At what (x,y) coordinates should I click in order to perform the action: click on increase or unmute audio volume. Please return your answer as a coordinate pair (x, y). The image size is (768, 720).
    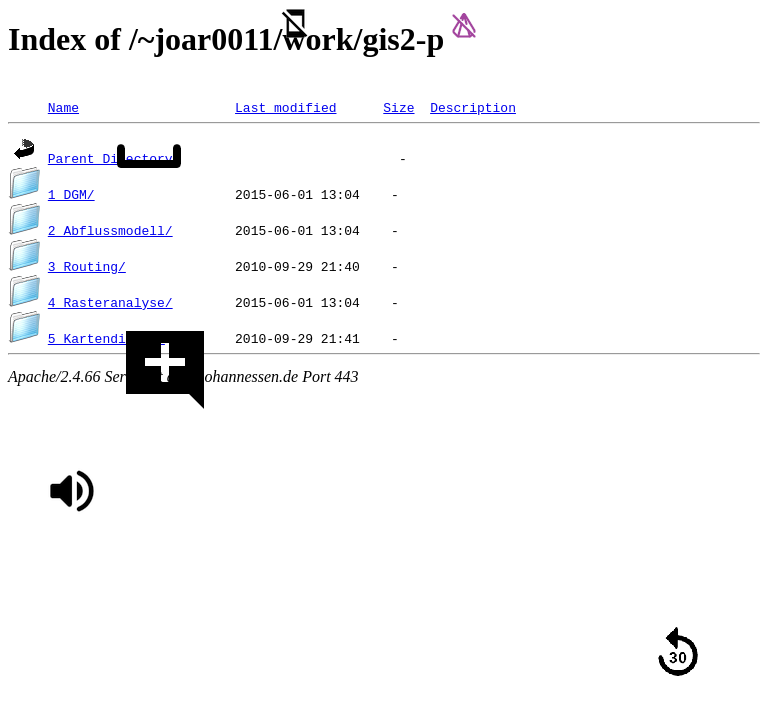
    Looking at the image, I should click on (72, 491).